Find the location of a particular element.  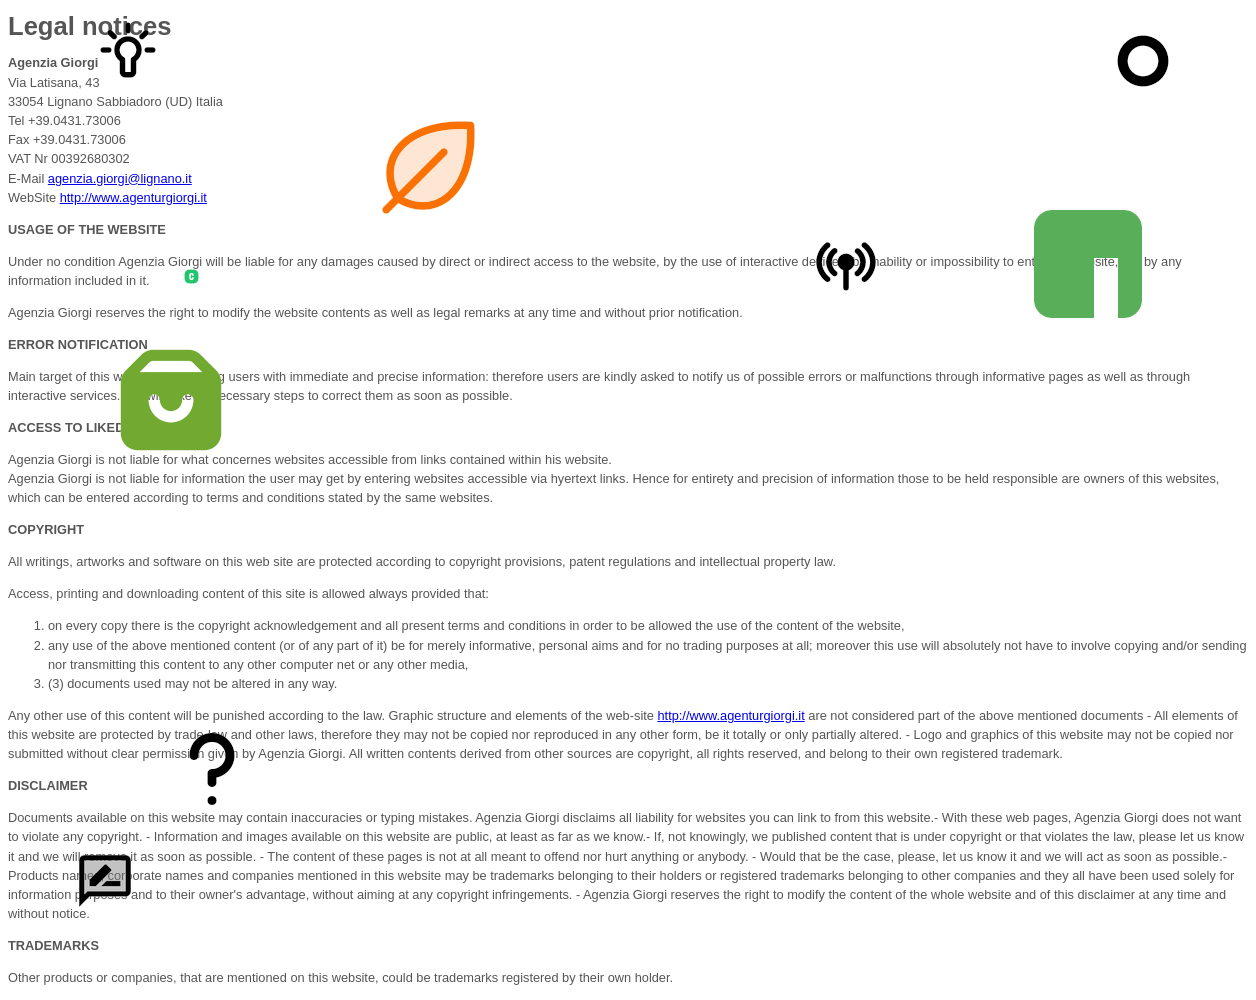

indicates a data point or marker on a graph is located at coordinates (1143, 61).